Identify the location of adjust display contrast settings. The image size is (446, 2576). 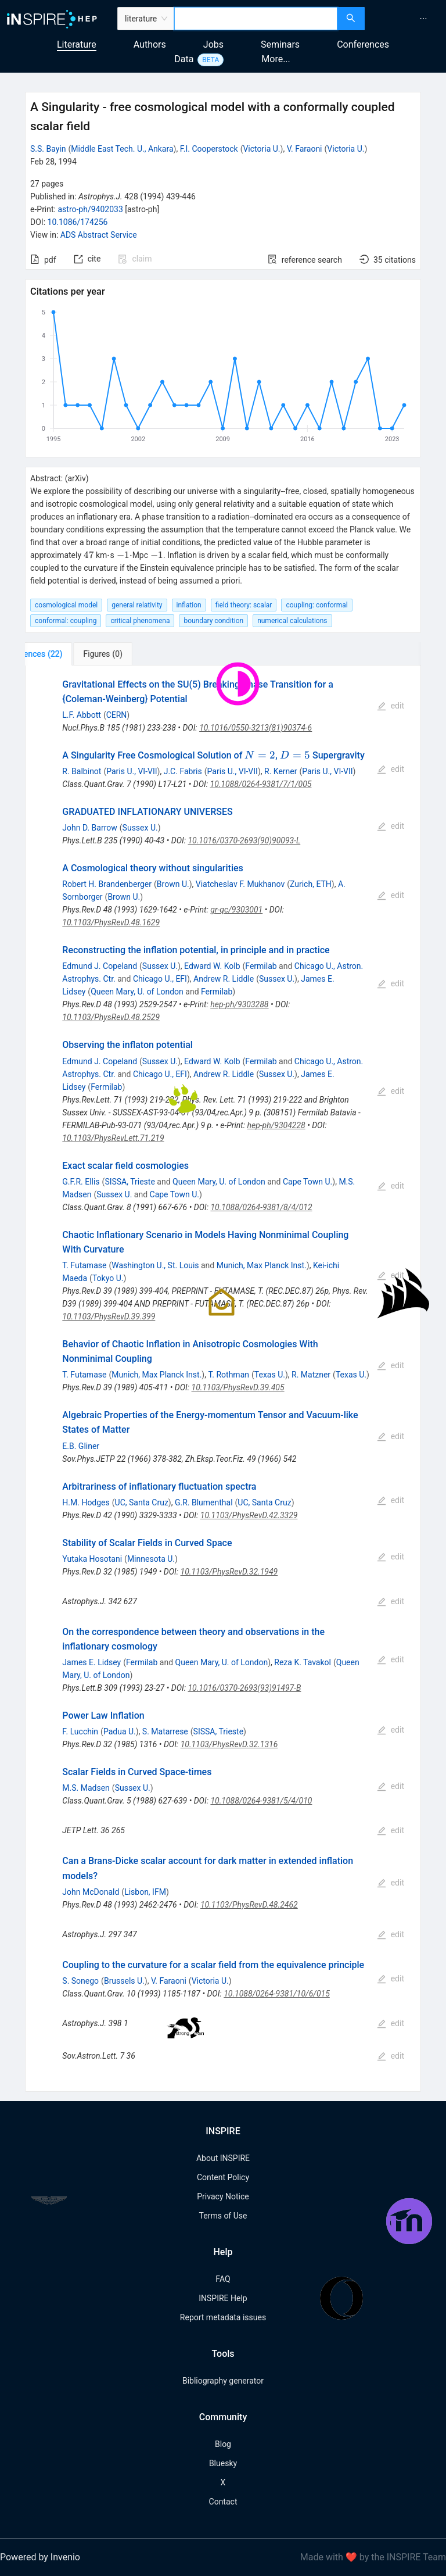
(238, 684).